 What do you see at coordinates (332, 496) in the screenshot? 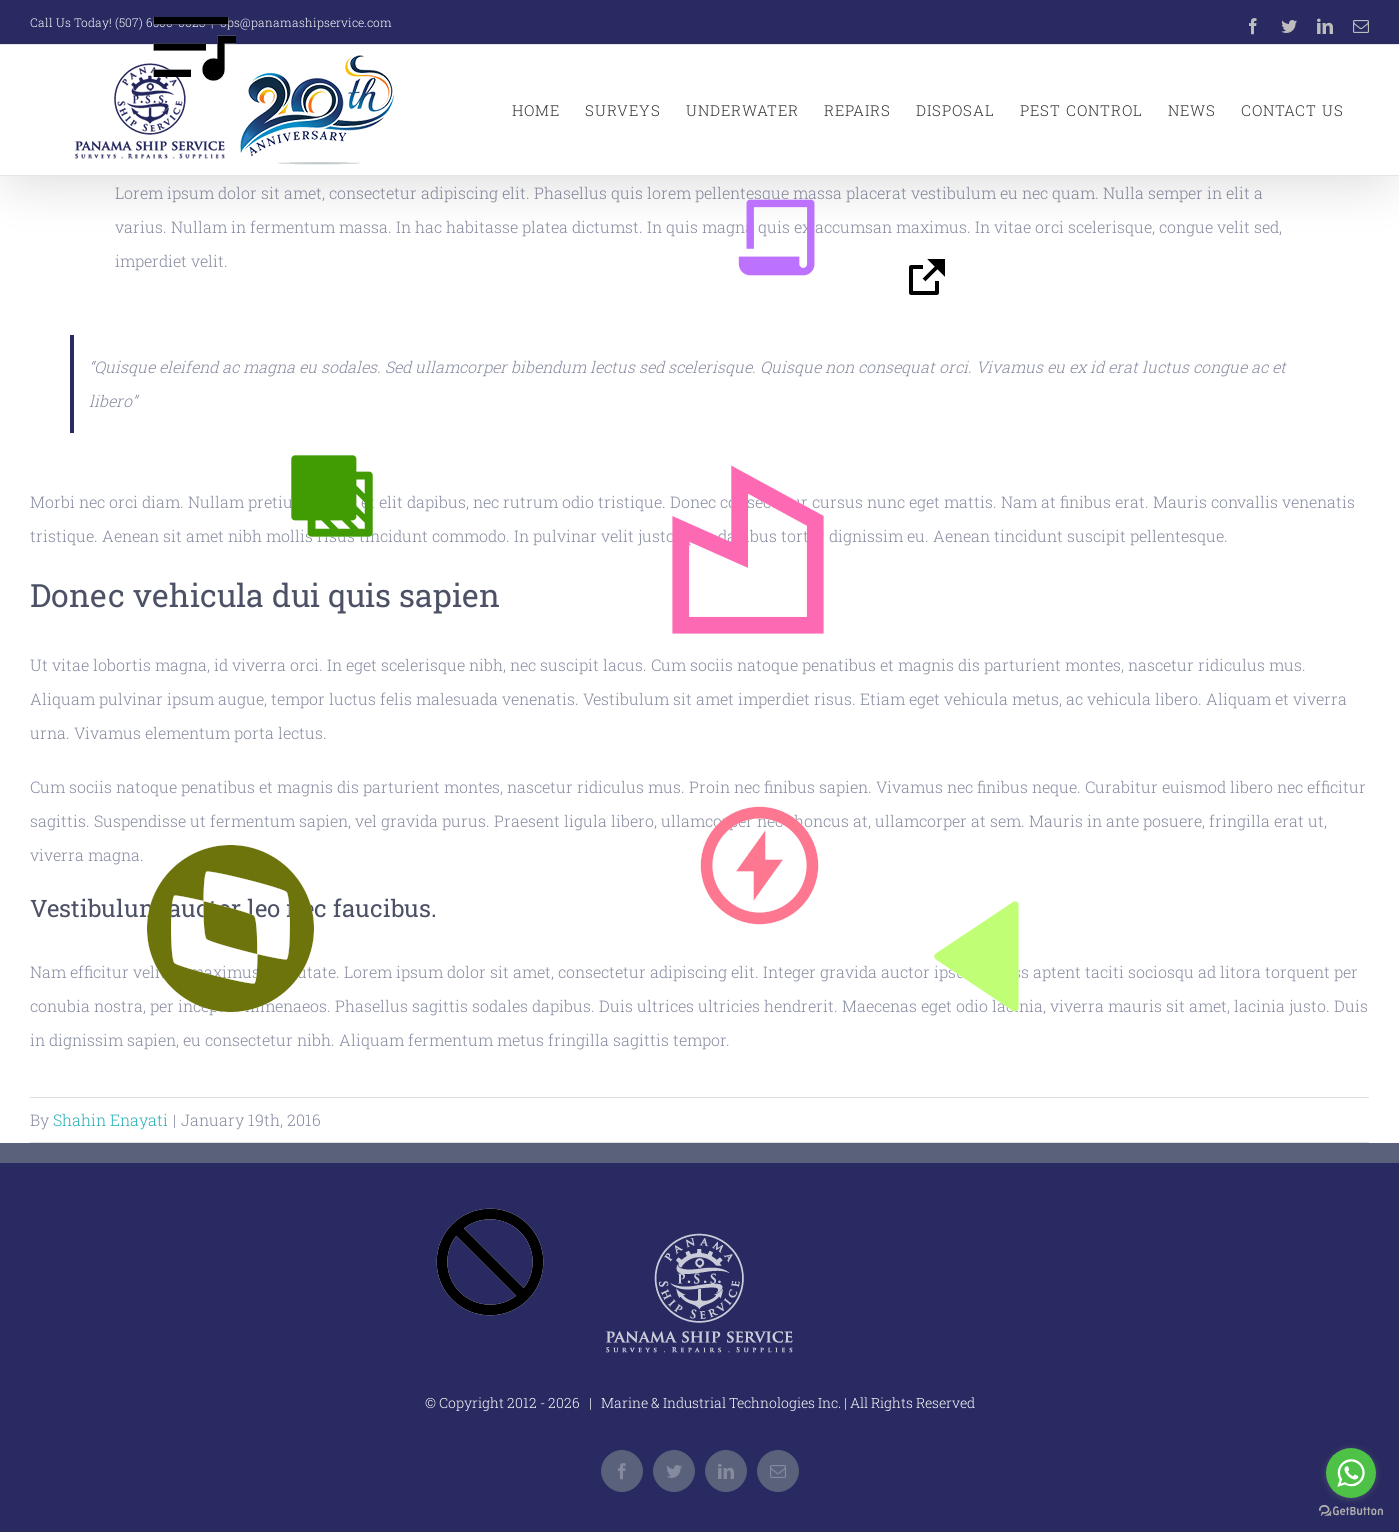
I see `apply shadow effect to selected element` at bounding box center [332, 496].